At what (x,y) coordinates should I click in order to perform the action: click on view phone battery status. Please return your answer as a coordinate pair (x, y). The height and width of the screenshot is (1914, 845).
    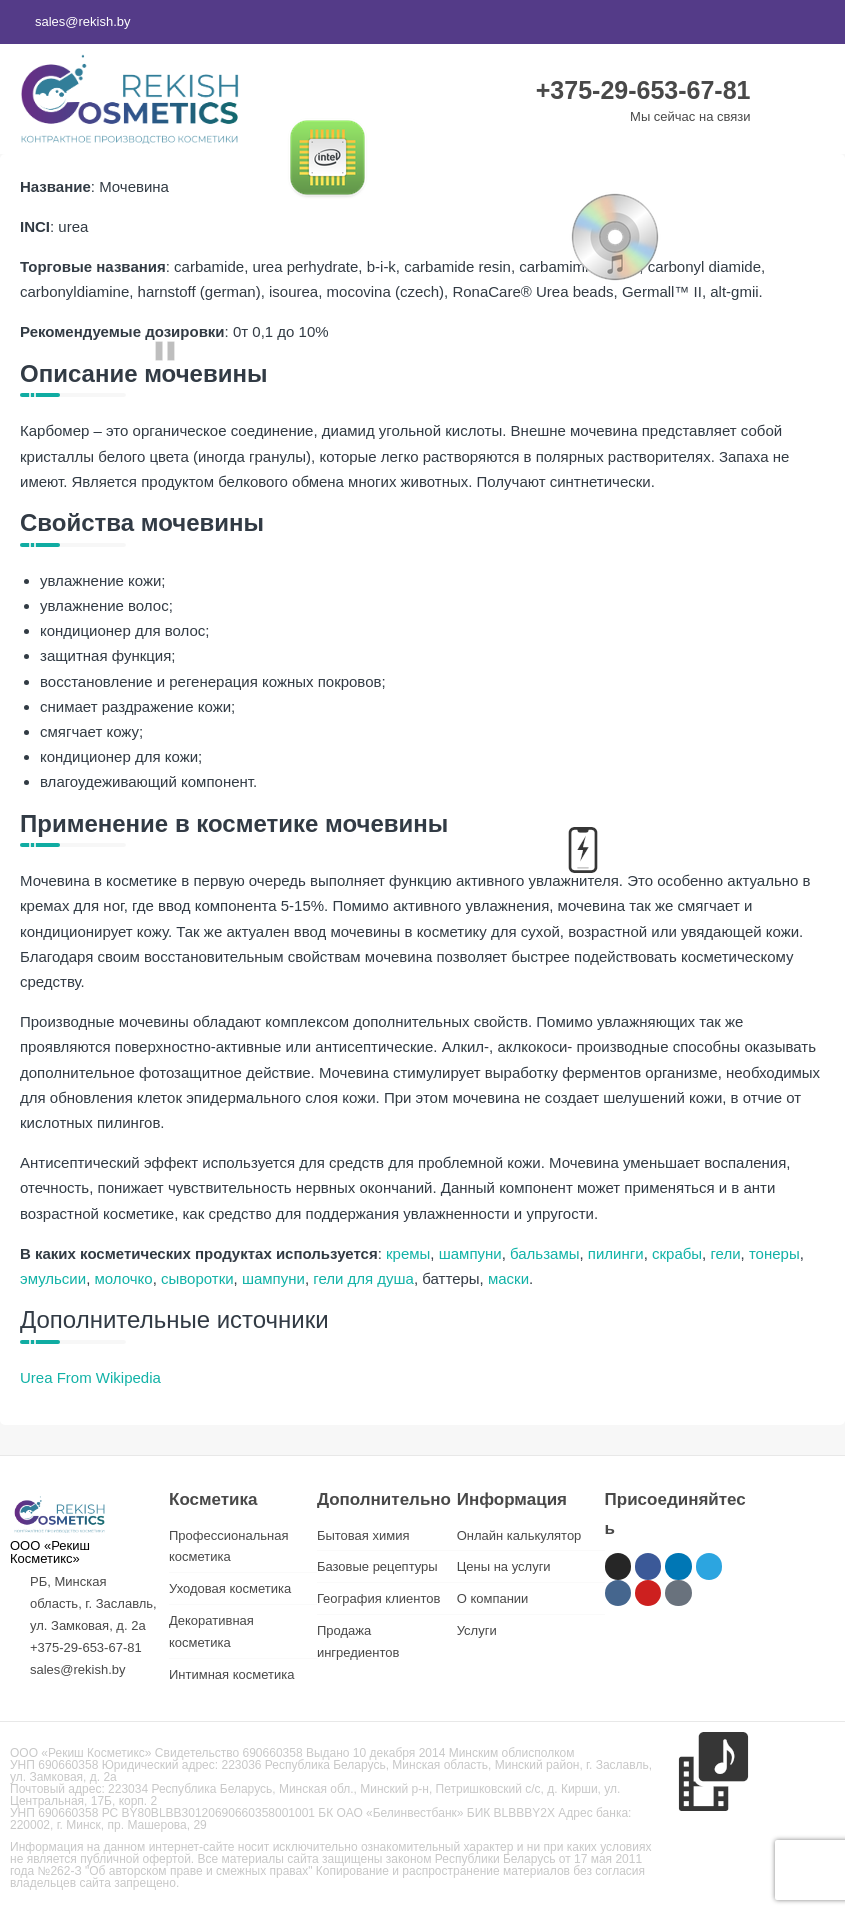
    Looking at the image, I should click on (583, 850).